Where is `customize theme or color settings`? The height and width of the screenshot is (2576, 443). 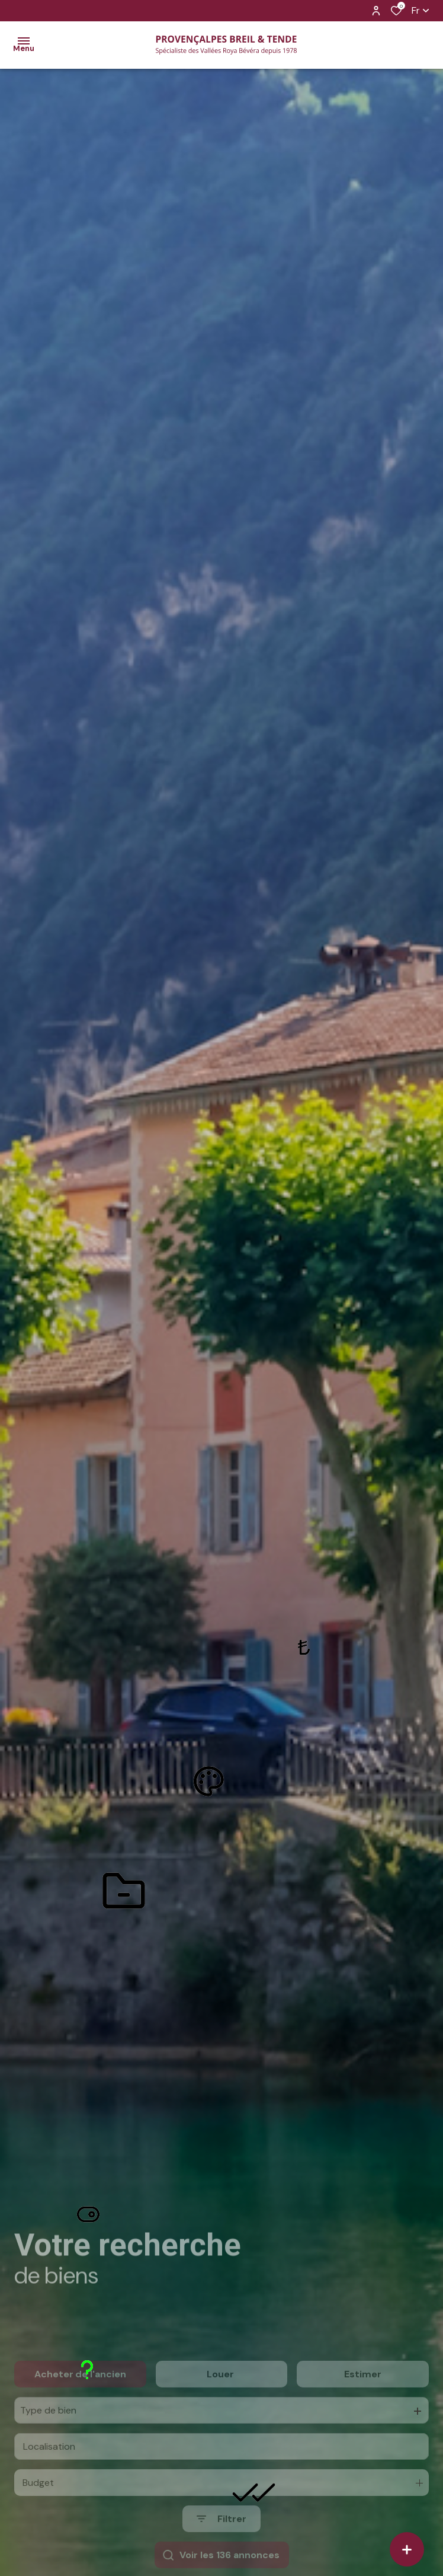 customize theme or color settings is located at coordinates (208, 1781).